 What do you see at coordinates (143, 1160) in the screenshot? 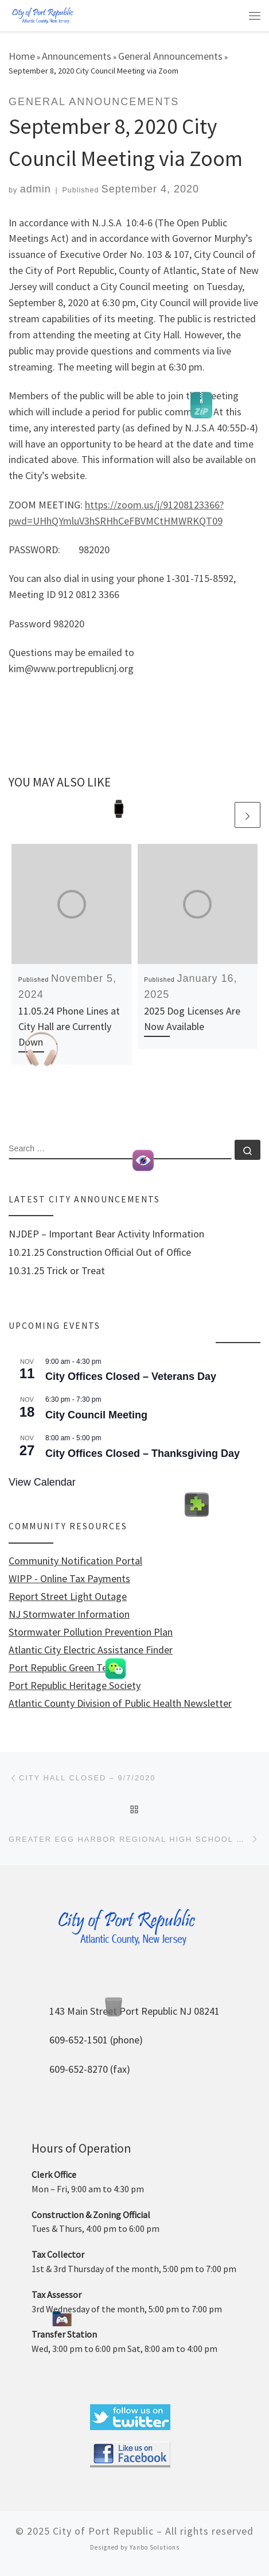
I see `open privacy and security settings` at bounding box center [143, 1160].